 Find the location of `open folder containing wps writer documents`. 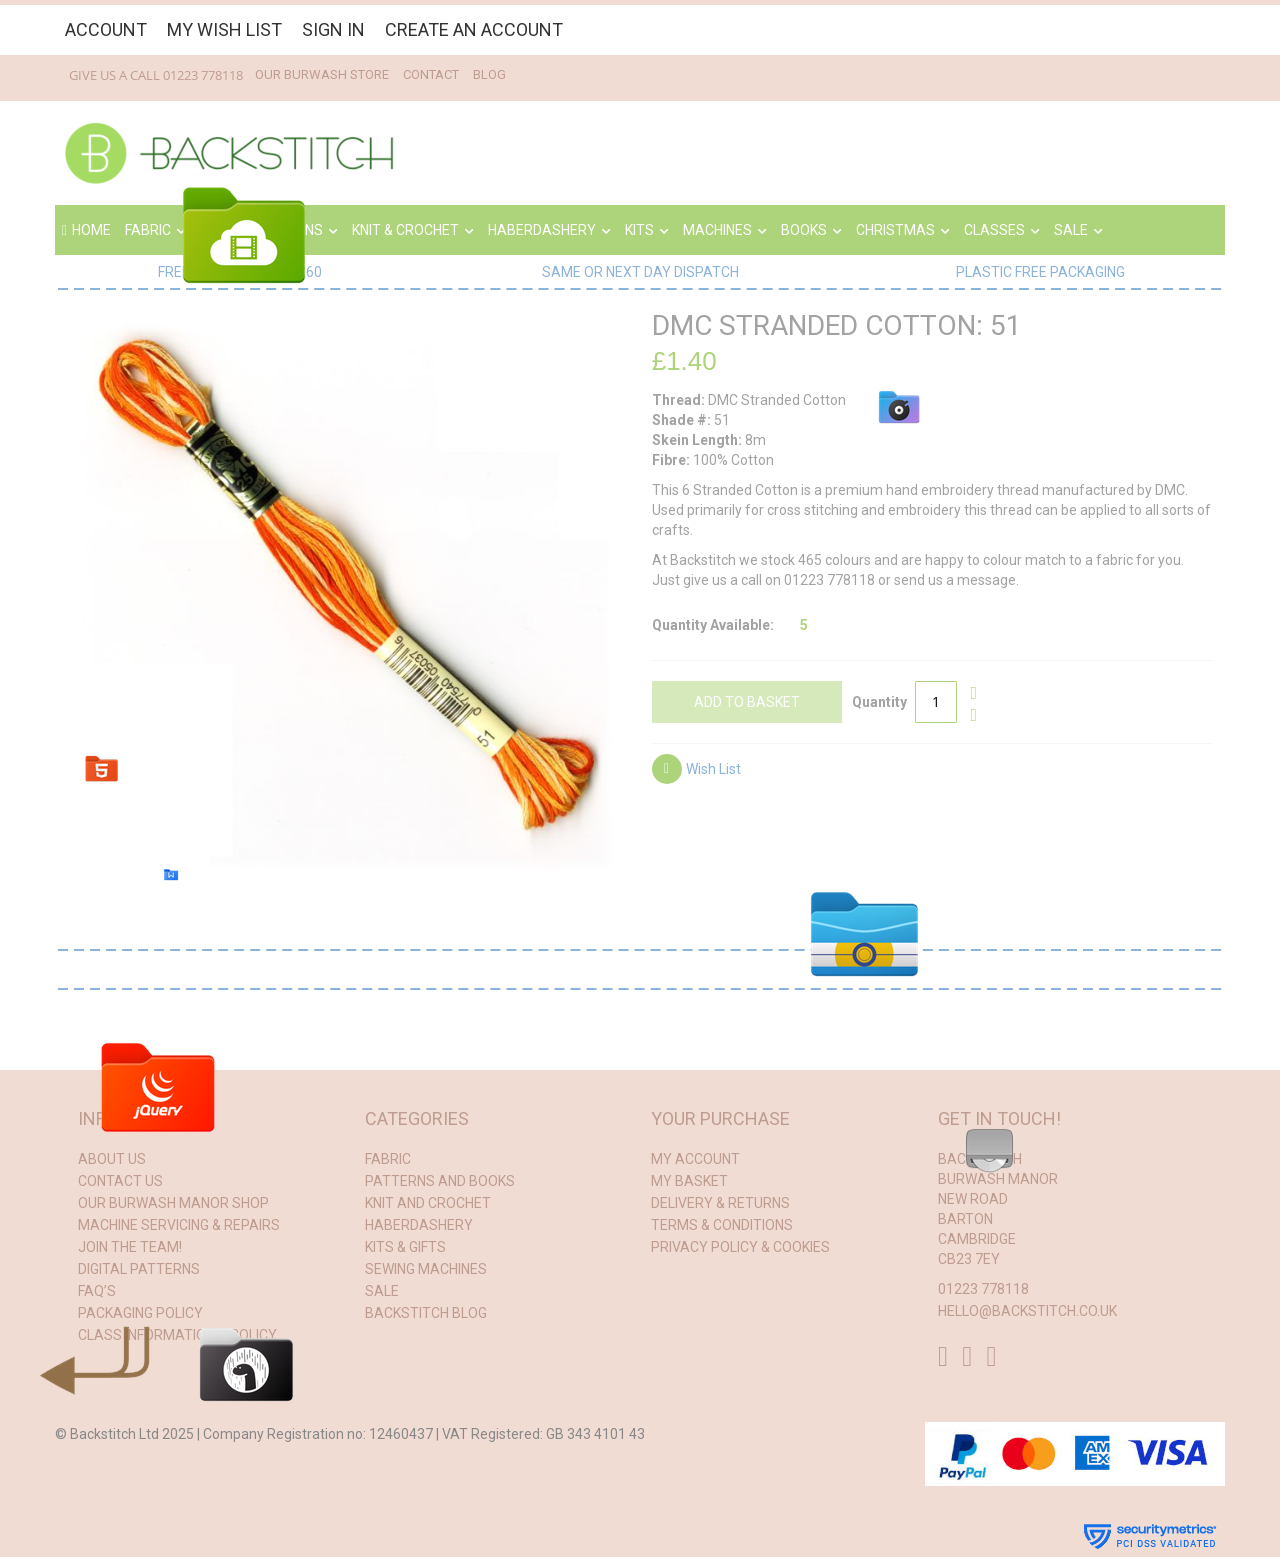

open folder containing wps writer documents is located at coordinates (171, 875).